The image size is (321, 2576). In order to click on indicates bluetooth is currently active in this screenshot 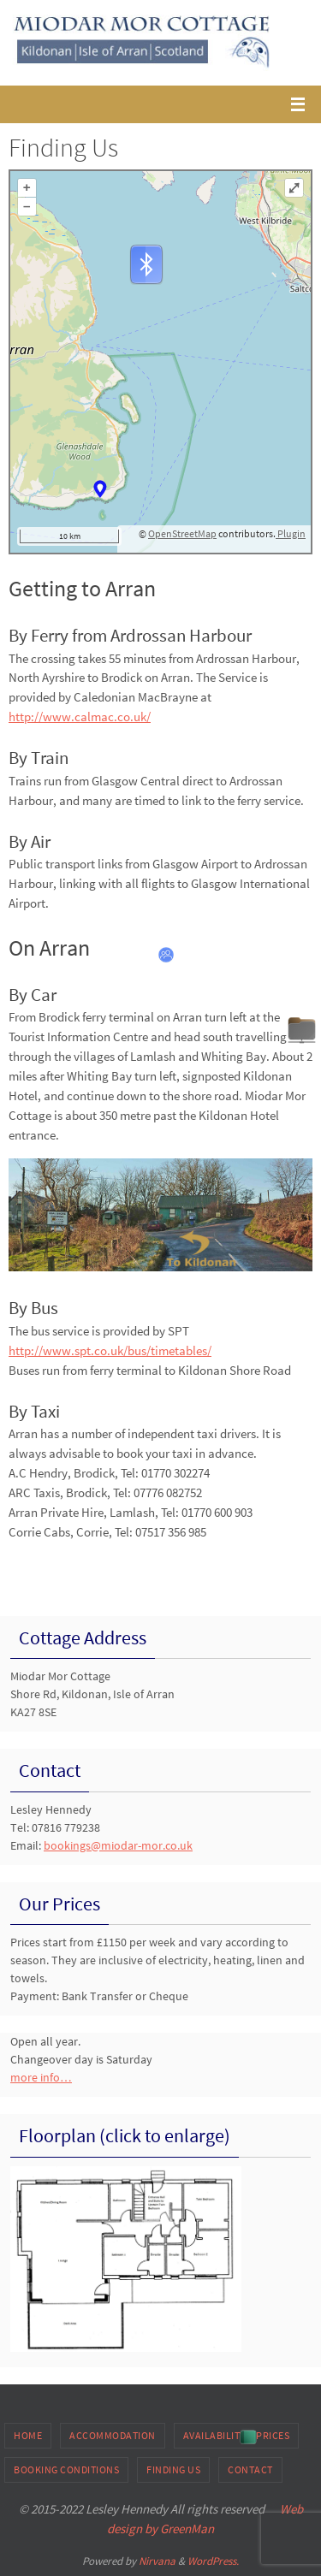, I will do `click(146, 264)`.